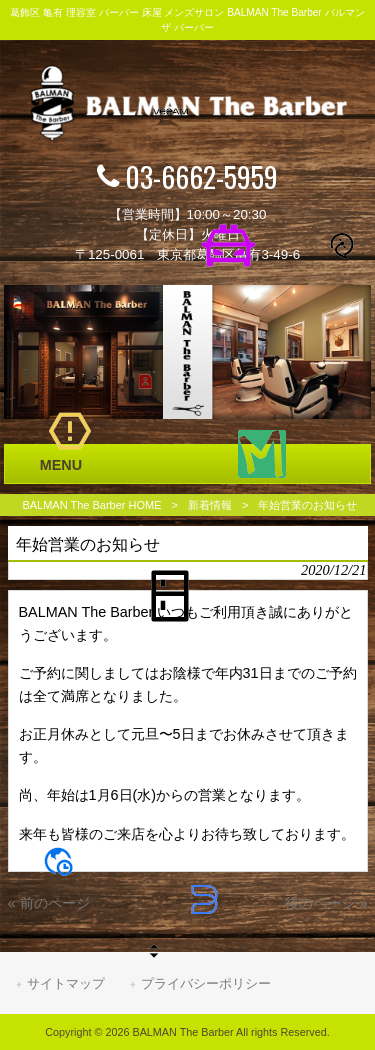 The width and height of the screenshot is (375, 1050). What do you see at coordinates (154, 951) in the screenshot?
I see `expand or collapse content vertically` at bounding box center [154, 951].